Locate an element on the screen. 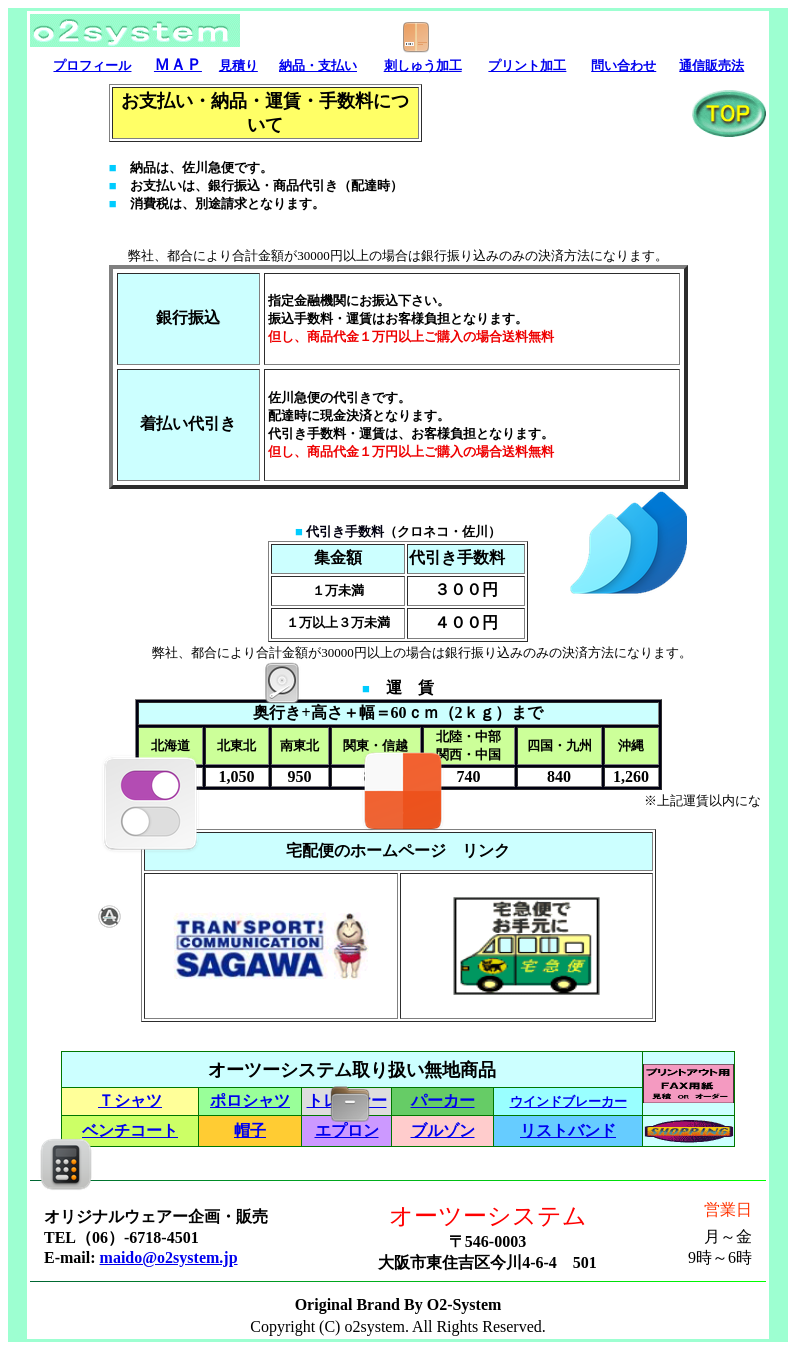 This screenshot has height=1350, width=788. open the software updater application is located at coordinates (109, 916).